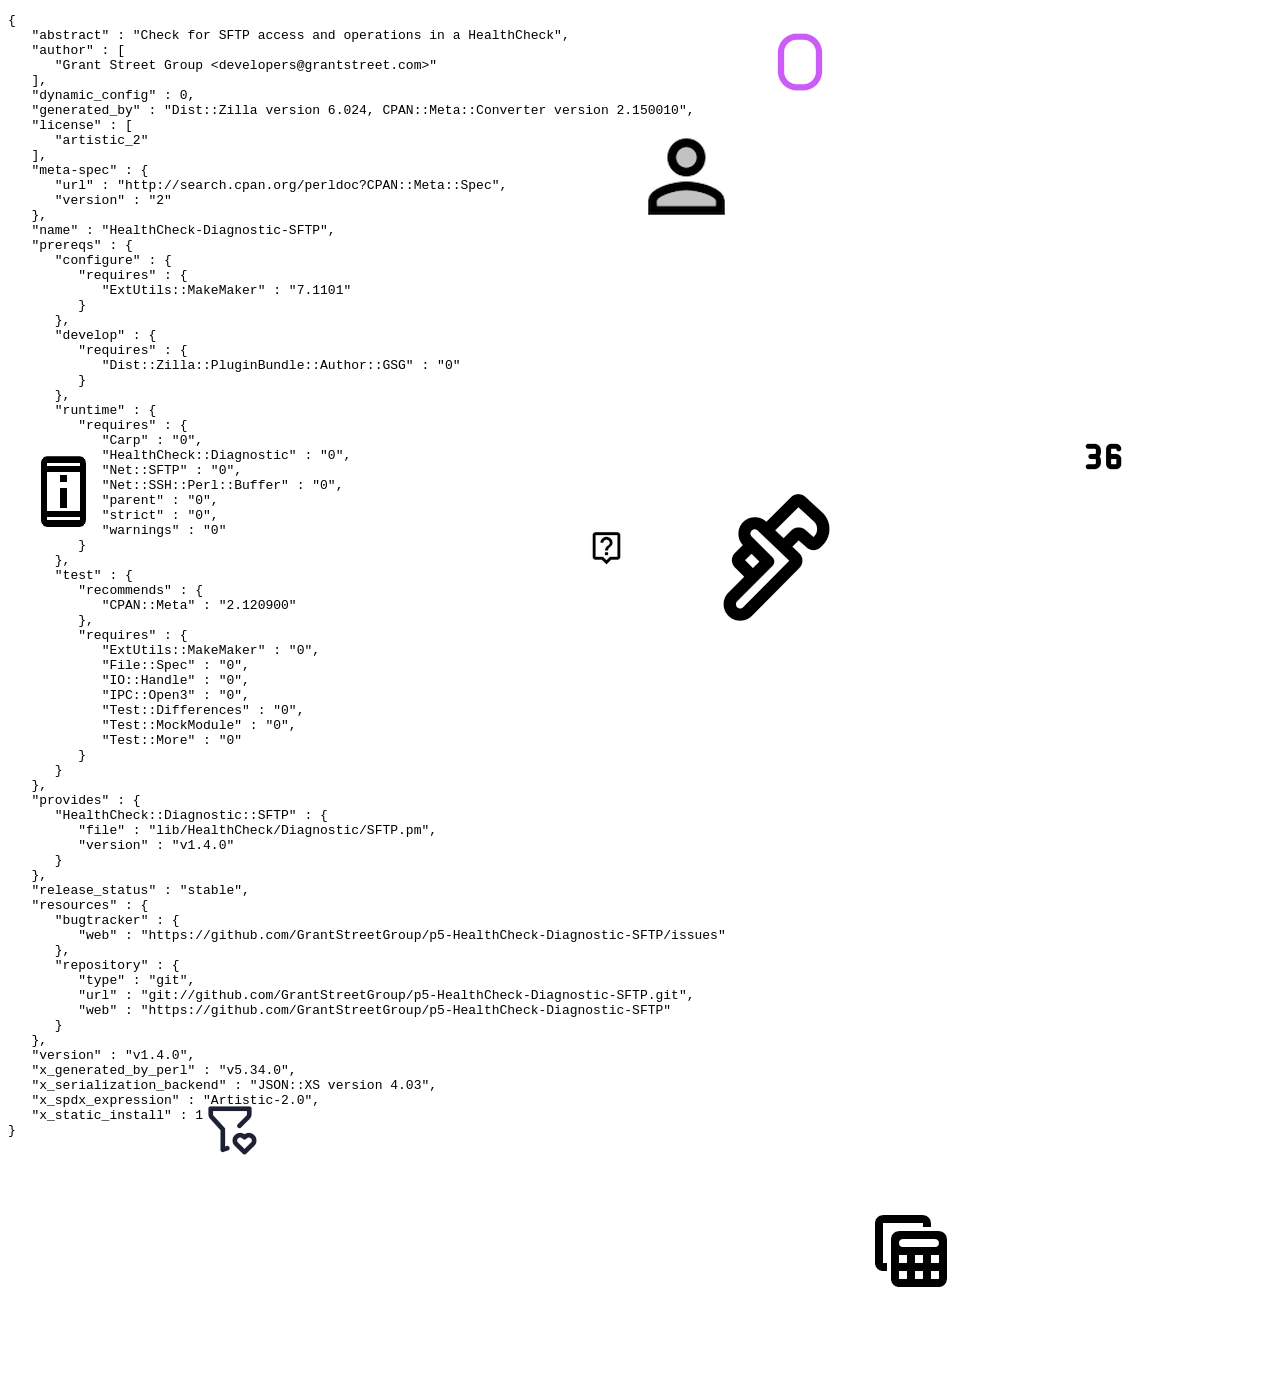 This screenshot has height=1394, width=1280. What do you see at coordinates (911, 1251) in the screenshot?
I see `switch to table view layout` at bounding box center [911, 1251].